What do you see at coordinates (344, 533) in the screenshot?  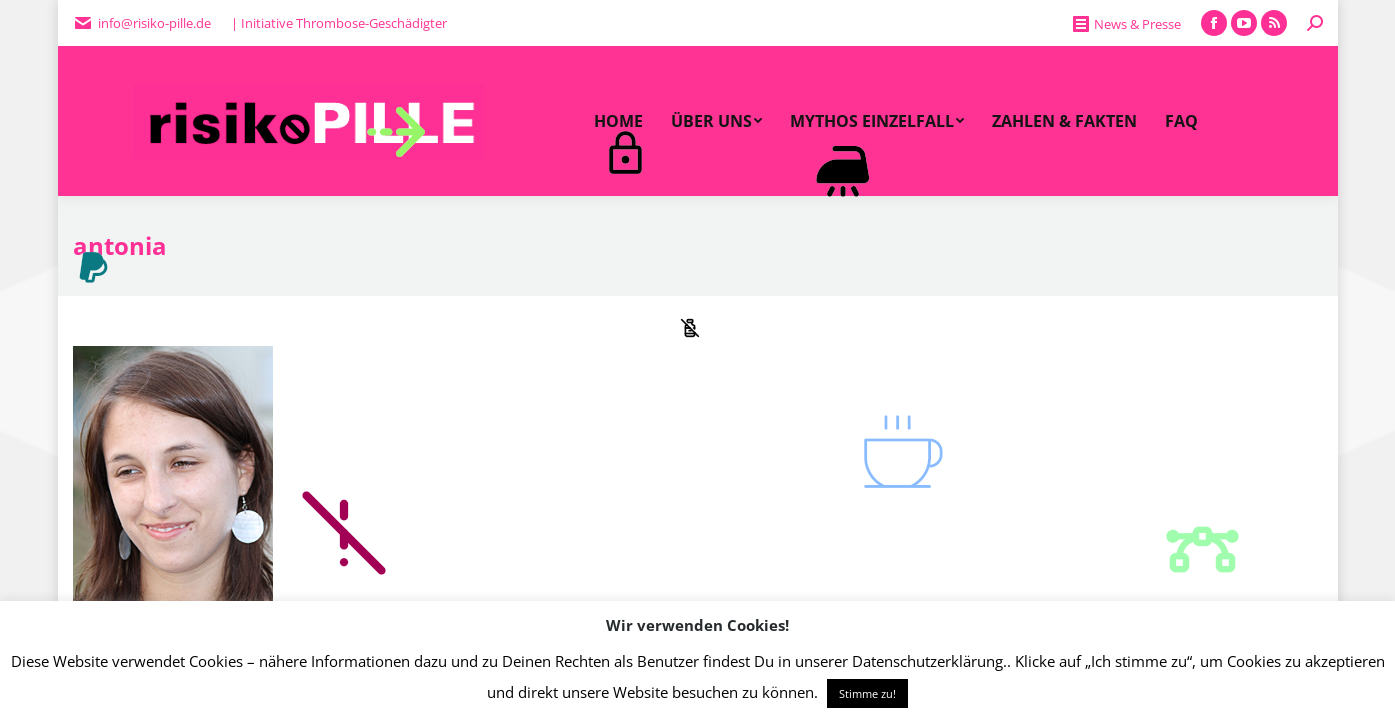 I see `disable alert notifications` at bounding box center [344, 533].